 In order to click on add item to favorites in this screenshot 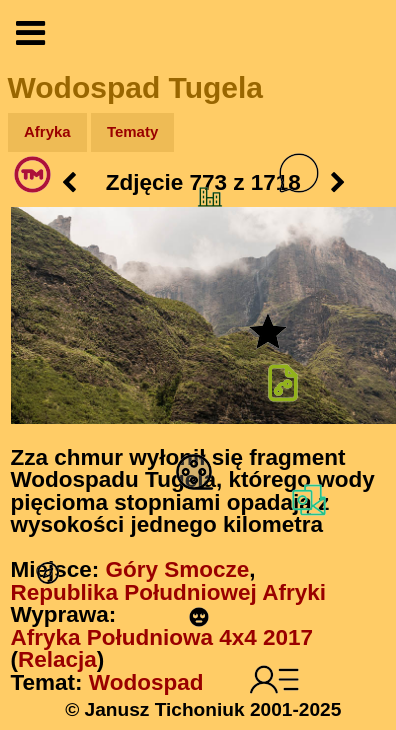, I will do `click(268, 332)`.